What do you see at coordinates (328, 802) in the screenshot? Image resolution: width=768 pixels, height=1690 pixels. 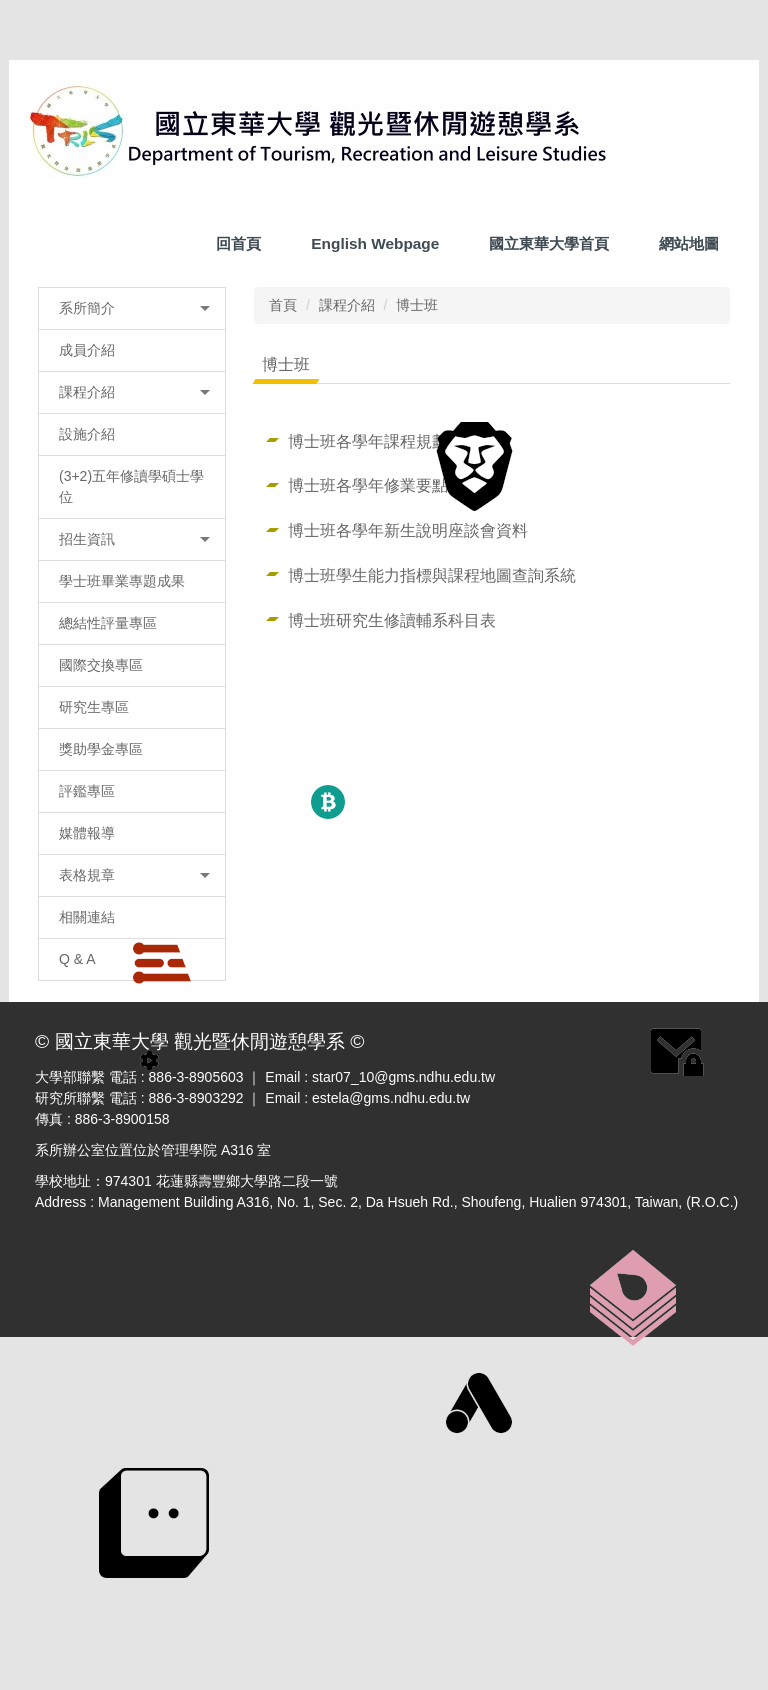 I see `bitcoin sv cryptocurrency logo` at bounding box center [328, 802].